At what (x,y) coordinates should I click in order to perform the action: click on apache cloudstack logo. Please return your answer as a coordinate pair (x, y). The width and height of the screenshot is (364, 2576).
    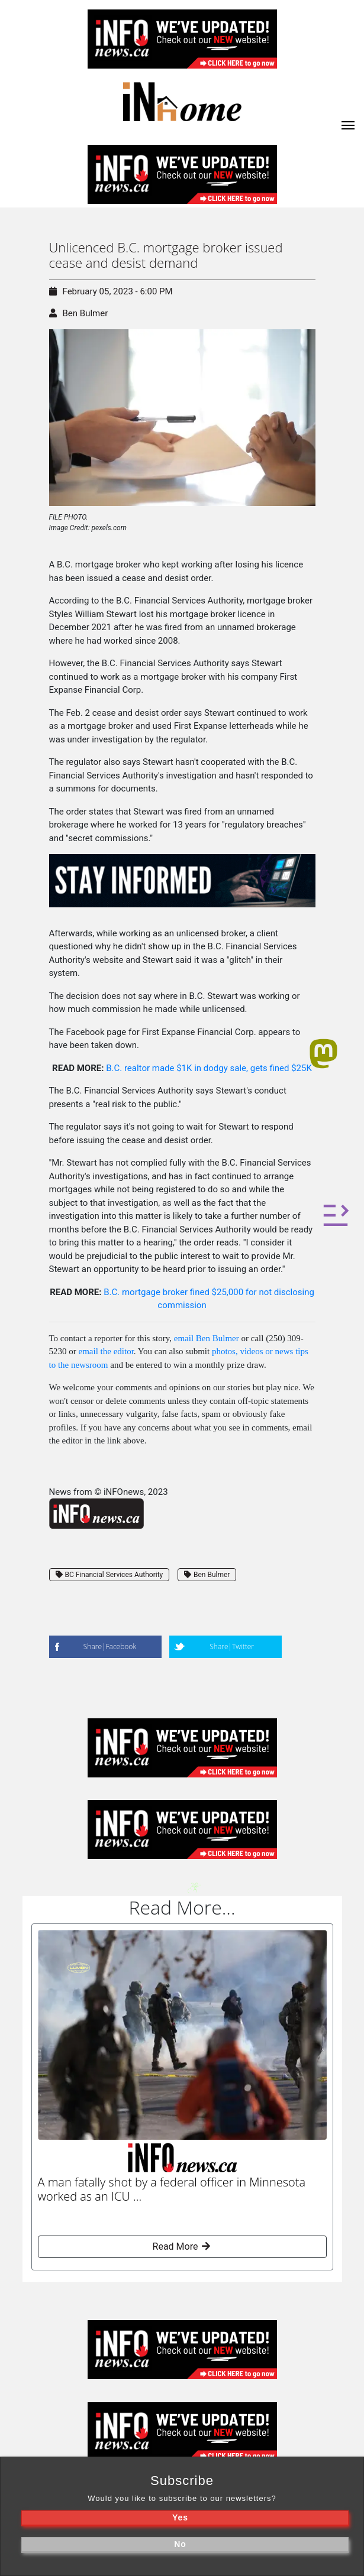
    Looking at the image, I should click on (194, 1888).